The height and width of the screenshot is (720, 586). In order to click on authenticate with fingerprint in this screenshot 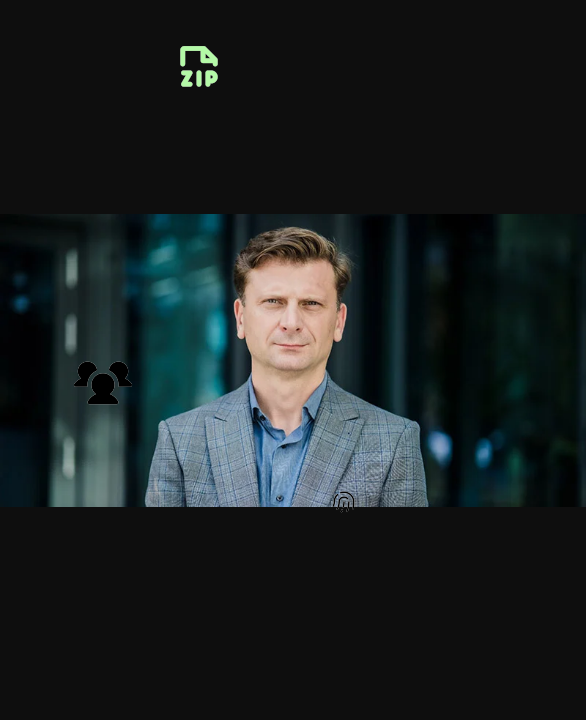, I will do `click(344, 502)`.